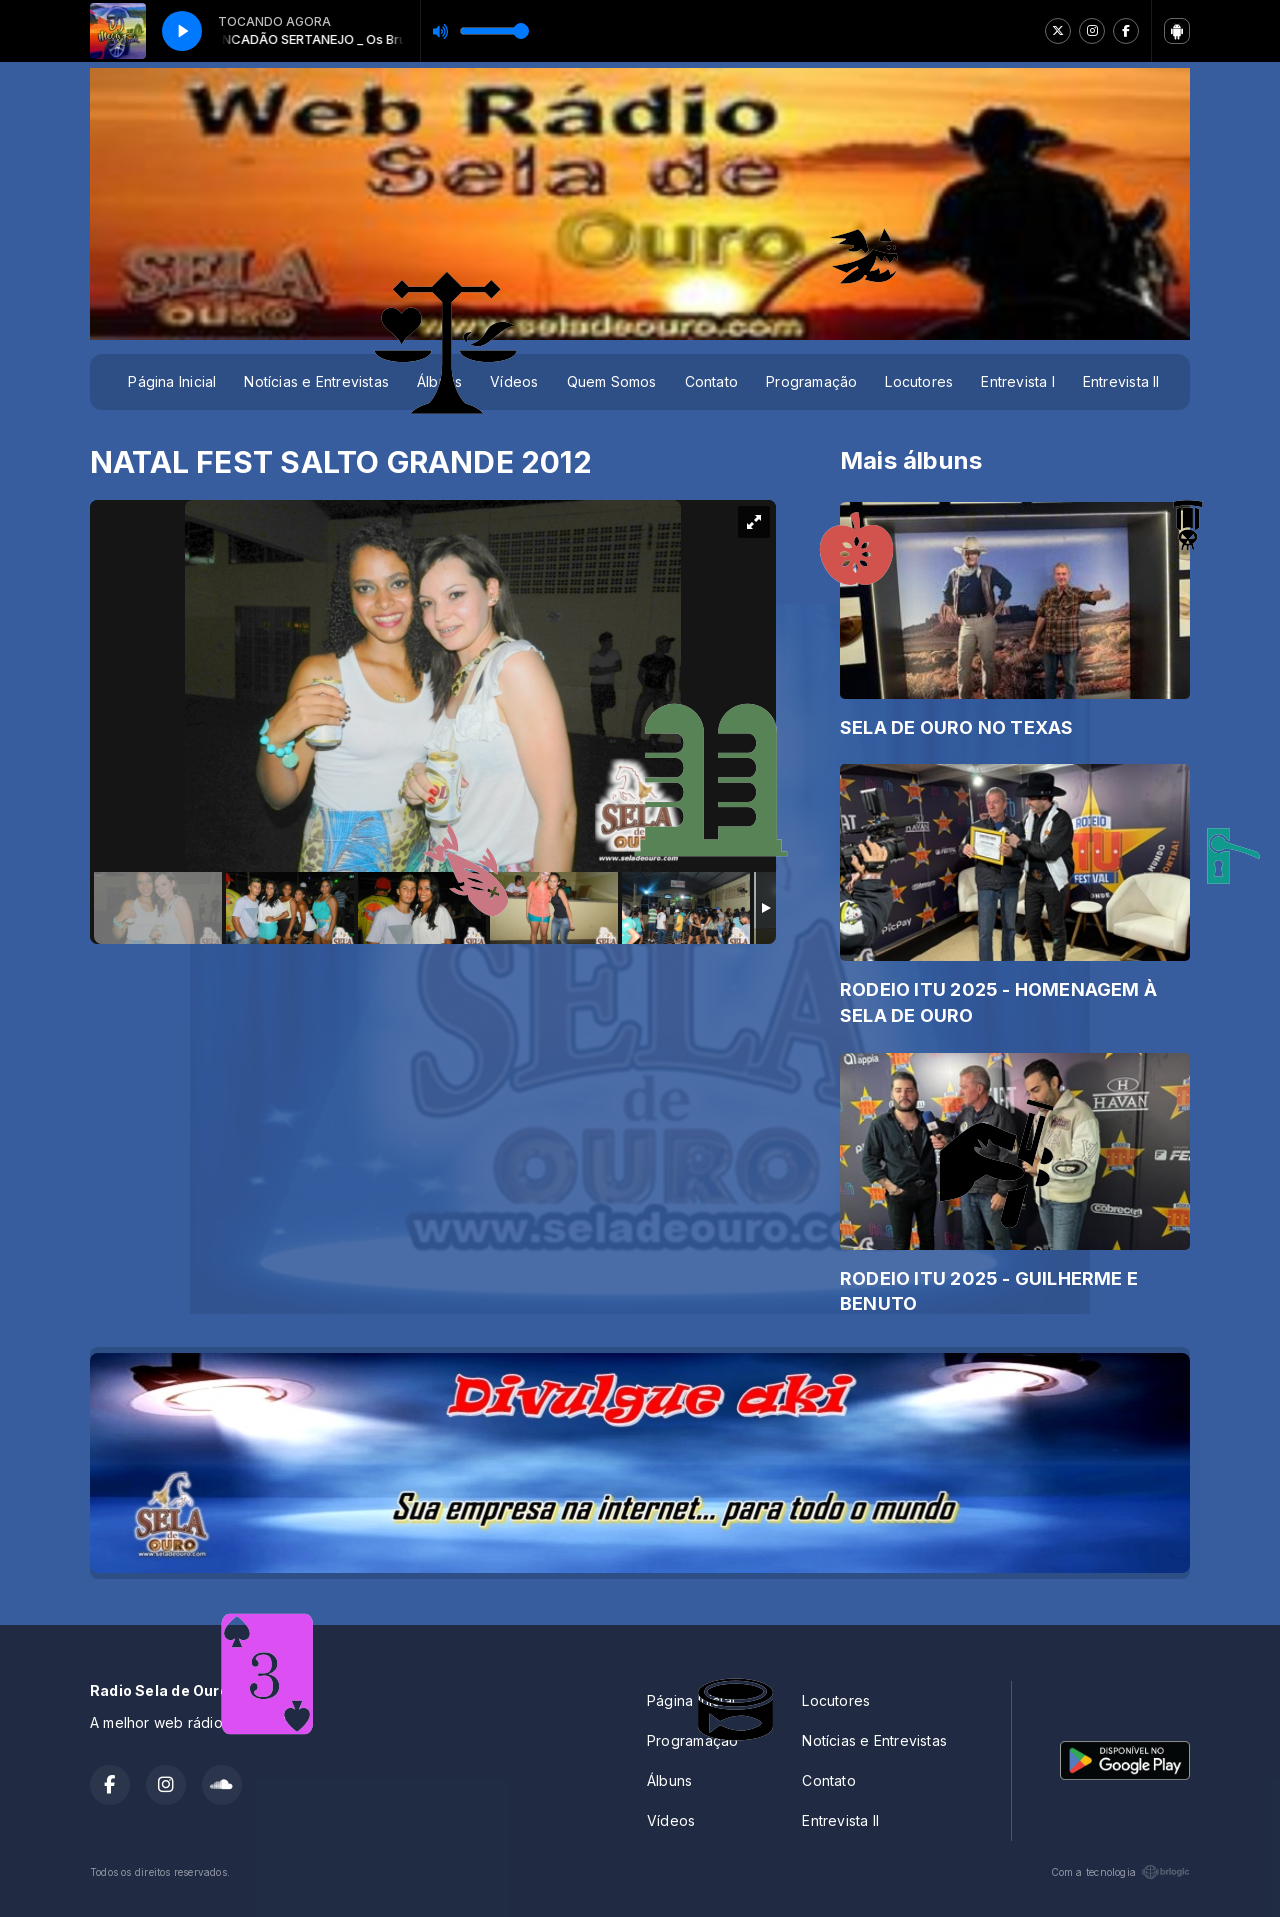  What do you see at coordinates (267, 1674) in the screenshot?
I see `select the three of spades card` at bounding box center [267, 1674].